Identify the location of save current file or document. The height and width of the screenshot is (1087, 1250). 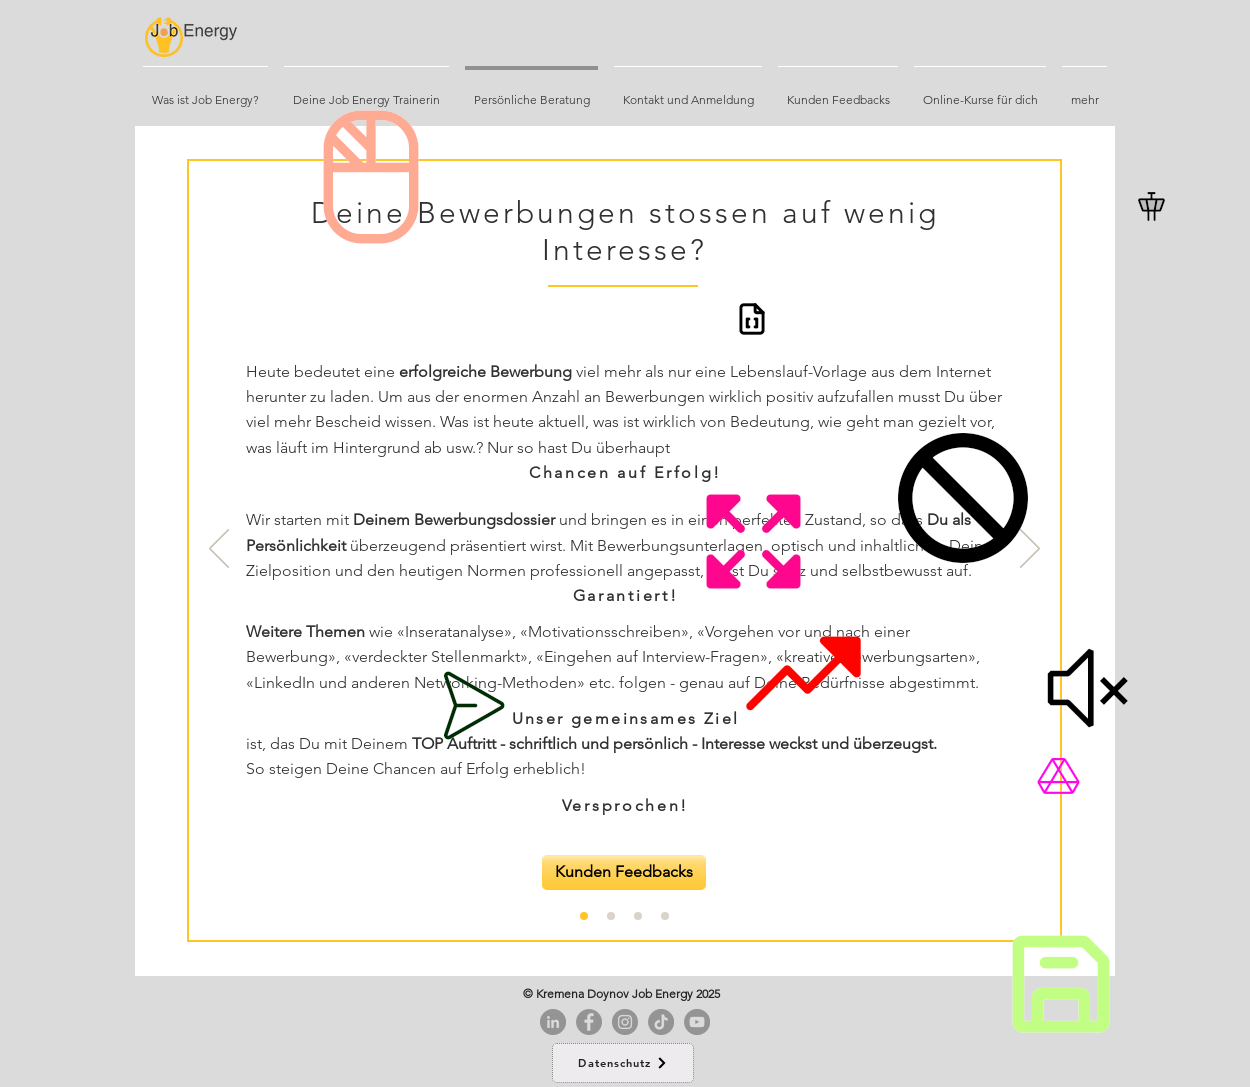
(1061, 984).